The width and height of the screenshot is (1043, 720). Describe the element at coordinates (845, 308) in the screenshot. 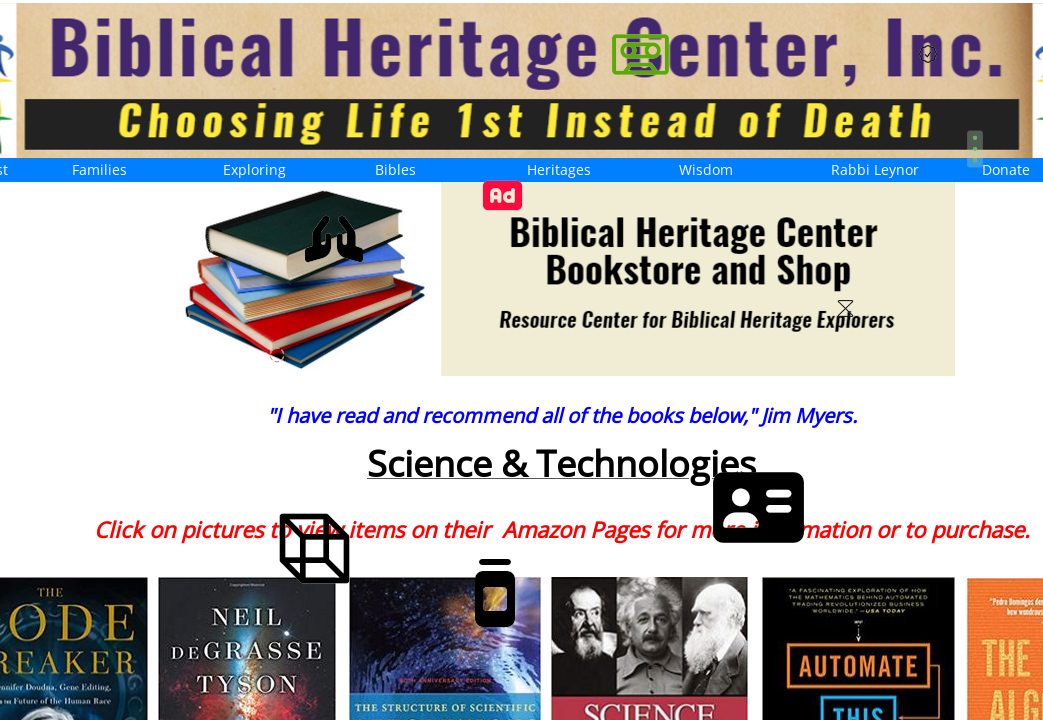

I see `indicates loading or processing in progress` at that location.